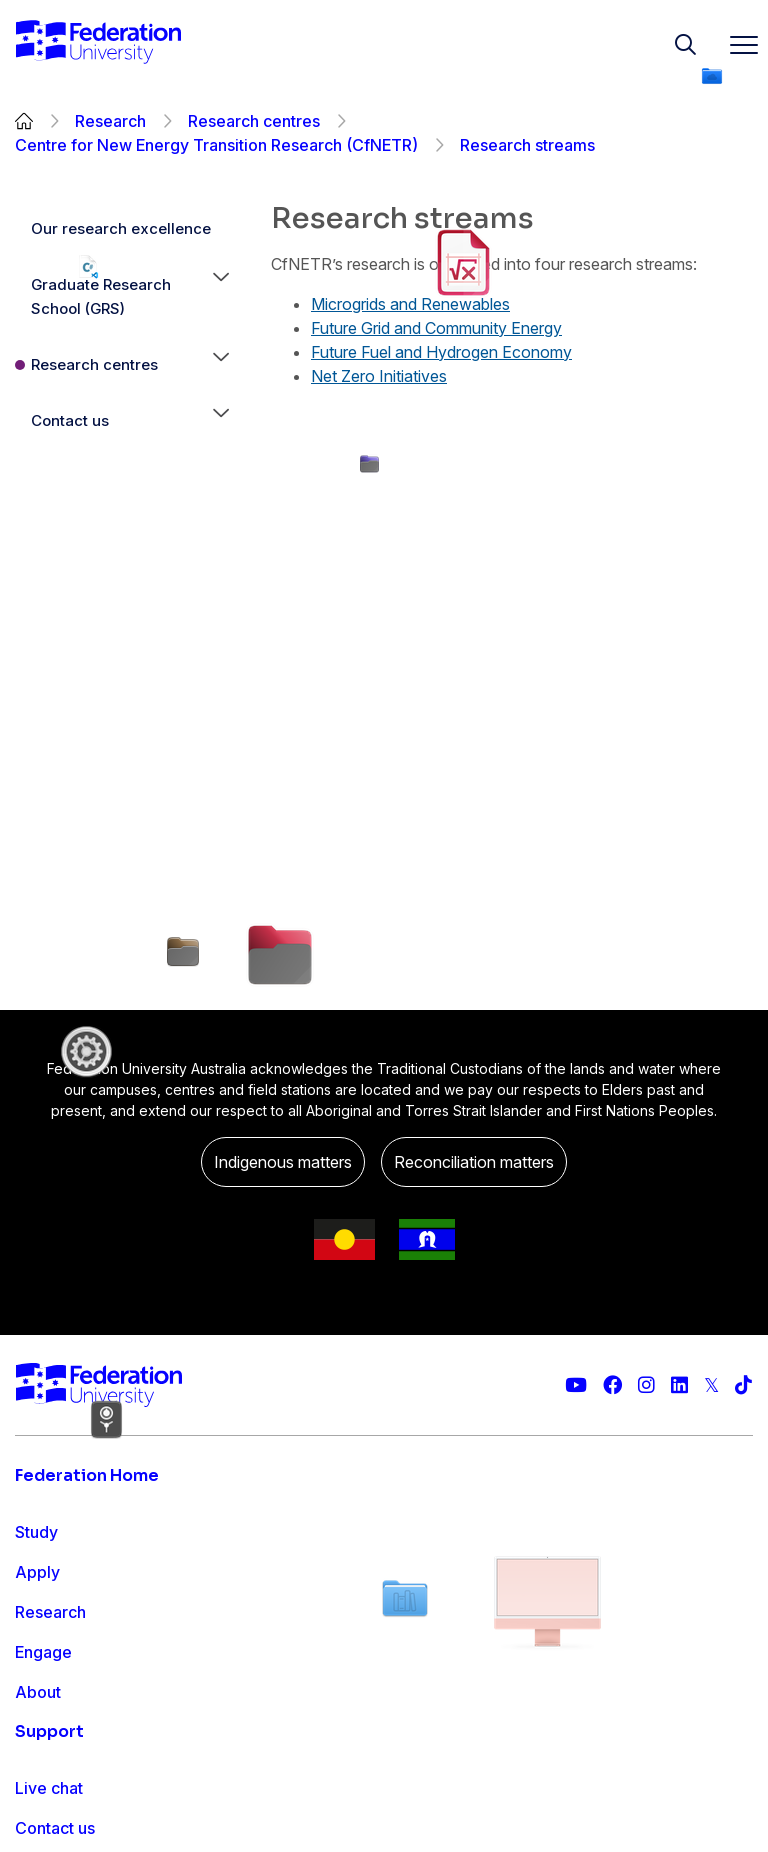 The height and width of the screenshot is (1852, 768). What do you see at coordinates (712, 76) in the screenshot?
I see `access cloud-synced files and folders` at bounding box center [712, 76].